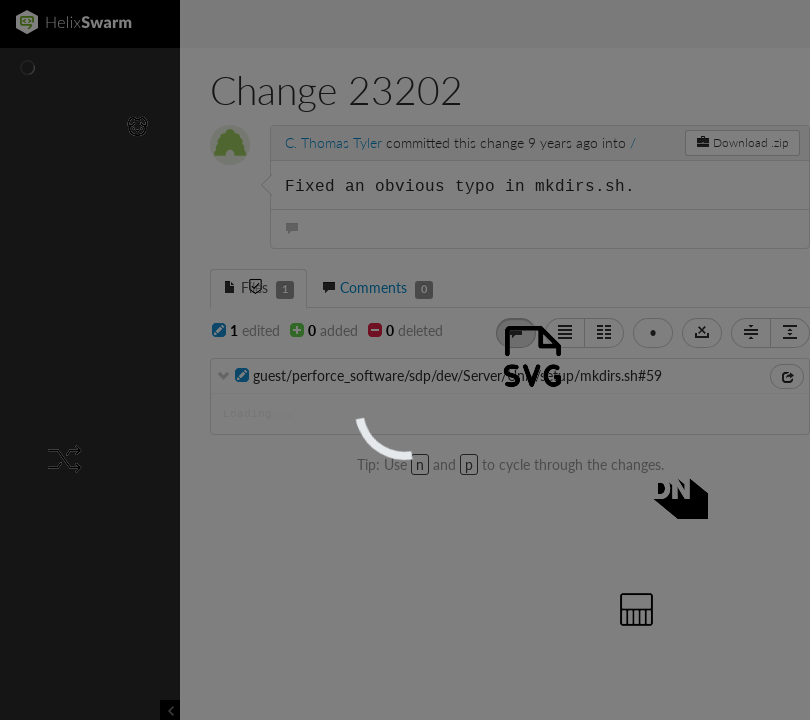  Describe the element at coordinates (680, 498) in the screenshot. I see `visit Designer News website` at that location.